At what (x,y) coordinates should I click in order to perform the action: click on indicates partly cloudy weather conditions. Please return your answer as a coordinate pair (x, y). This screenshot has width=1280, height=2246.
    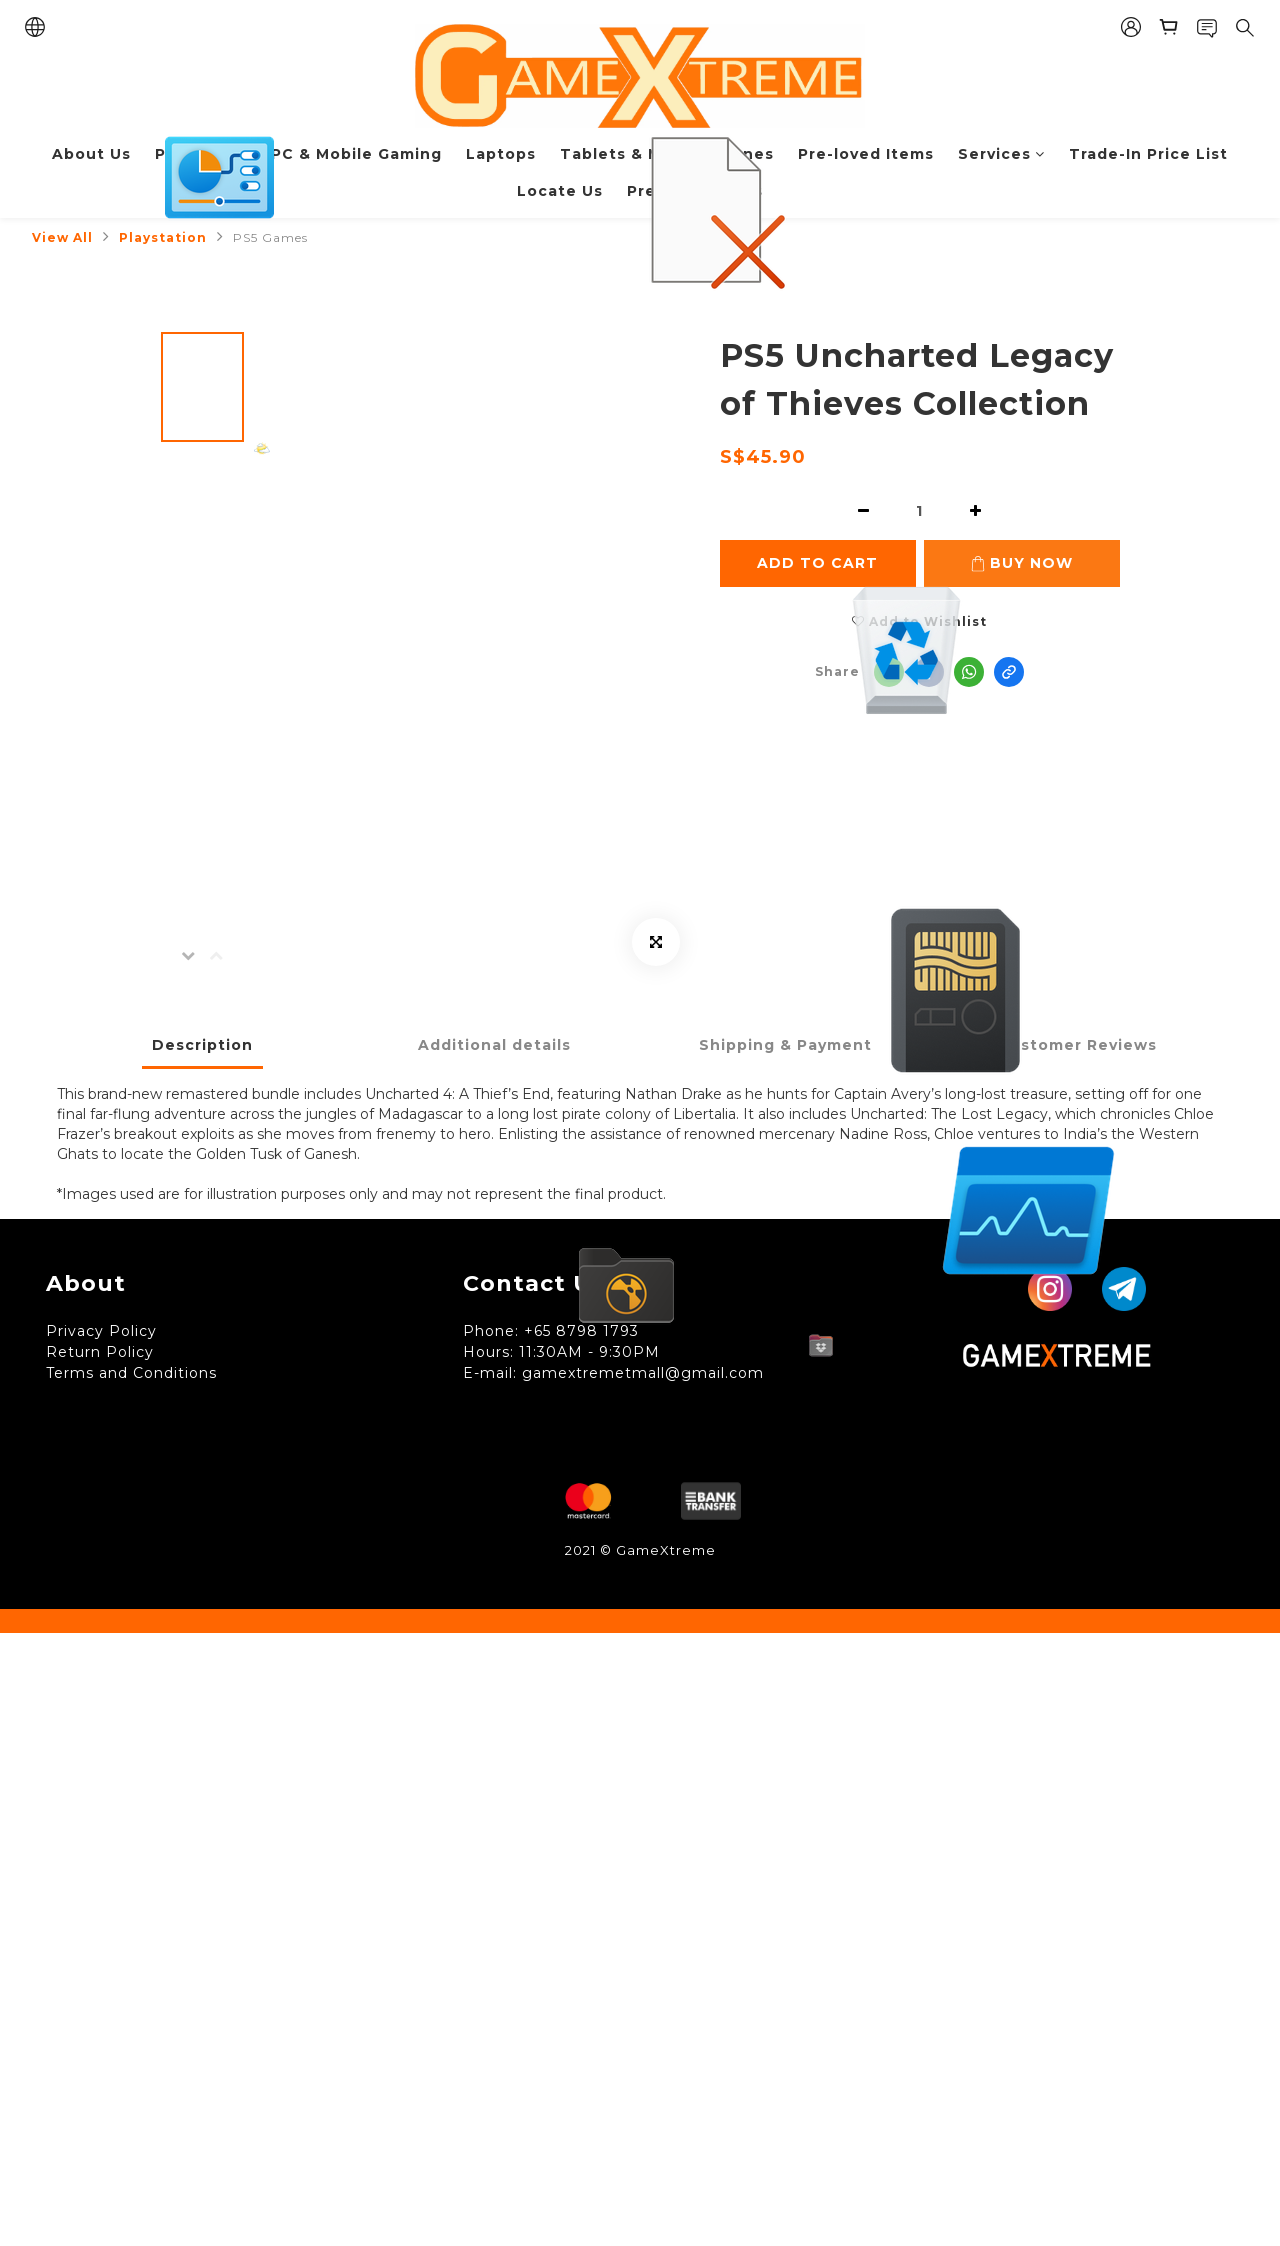
    Looking at the image, I should click on (262, 449).